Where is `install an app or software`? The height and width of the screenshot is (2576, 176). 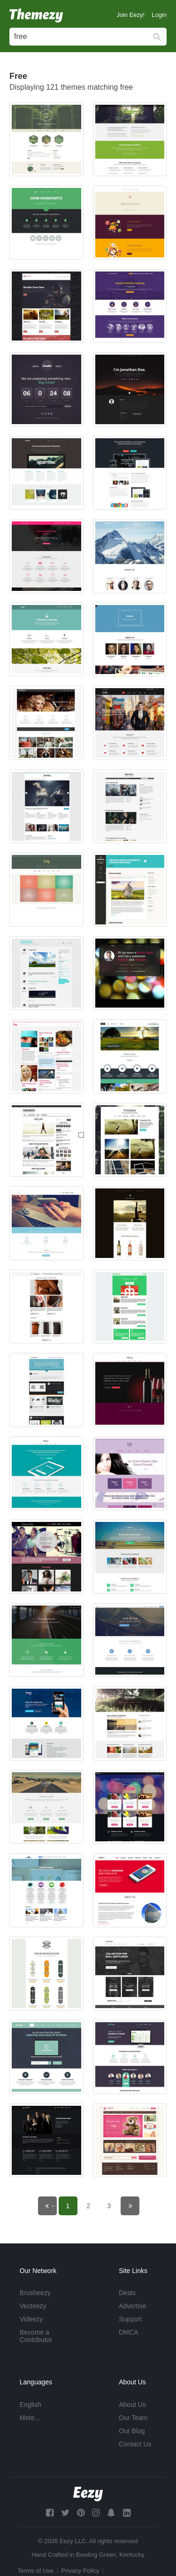 install an app or software is located at coordinates (119, 672).